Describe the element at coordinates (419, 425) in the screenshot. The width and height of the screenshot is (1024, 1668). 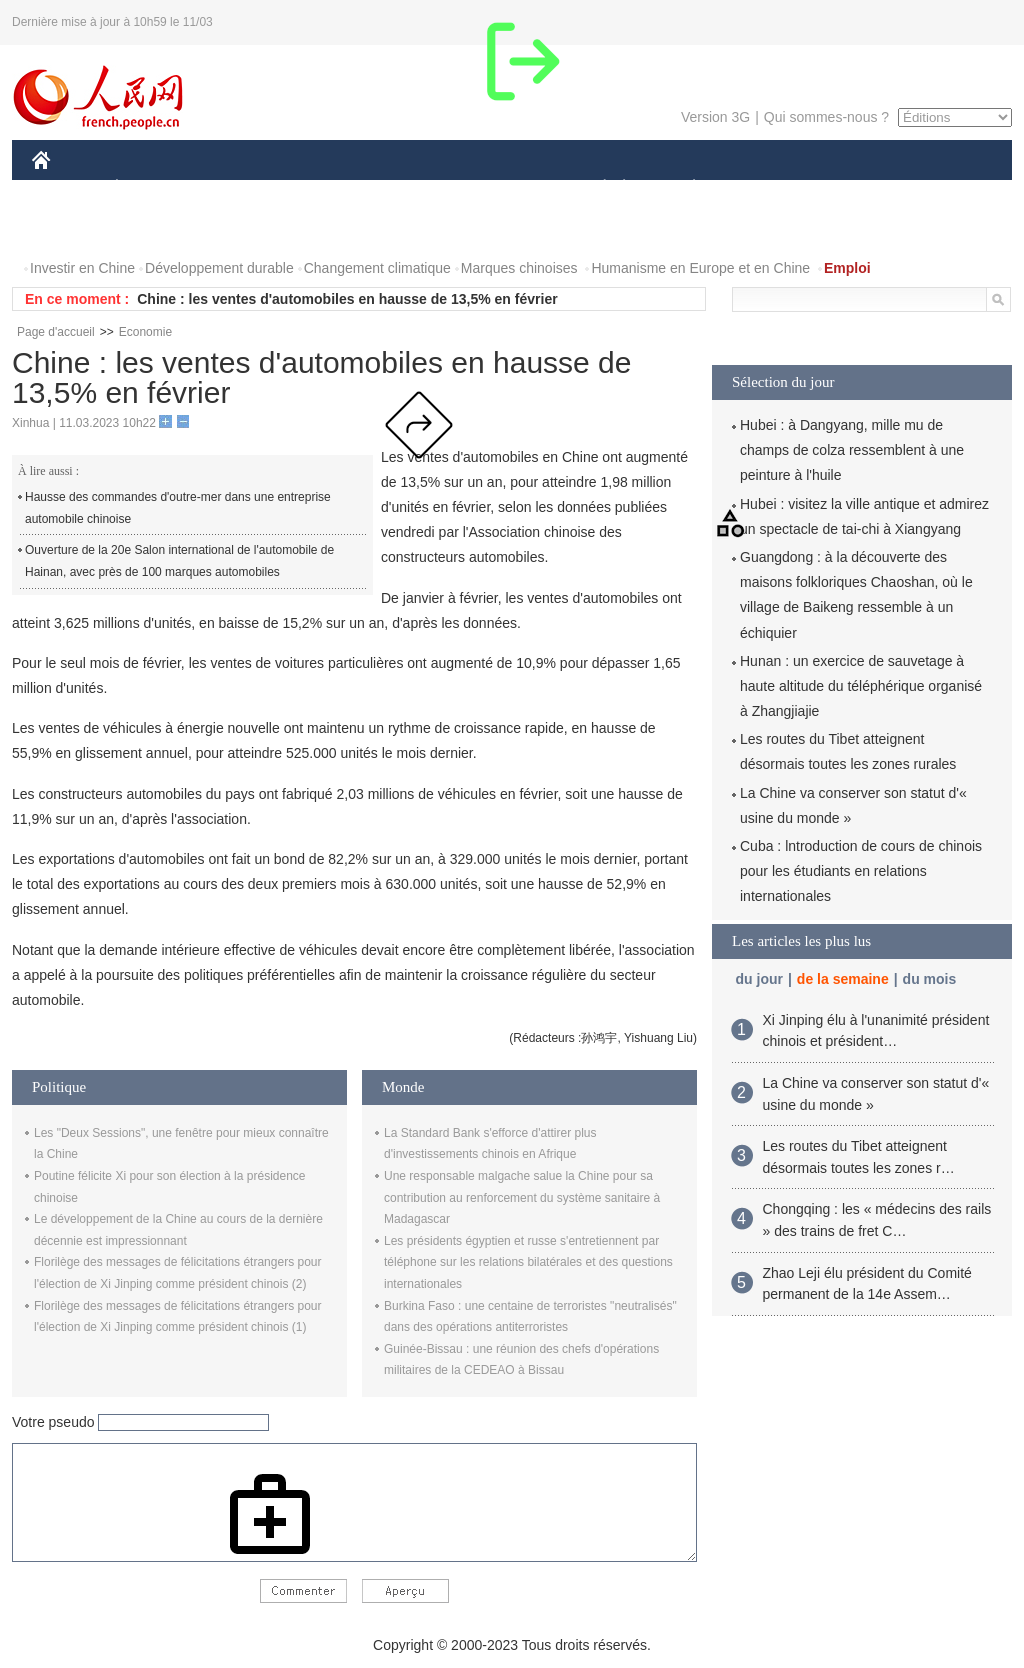
I see `indicates a turn or direction change ahead` at that location.